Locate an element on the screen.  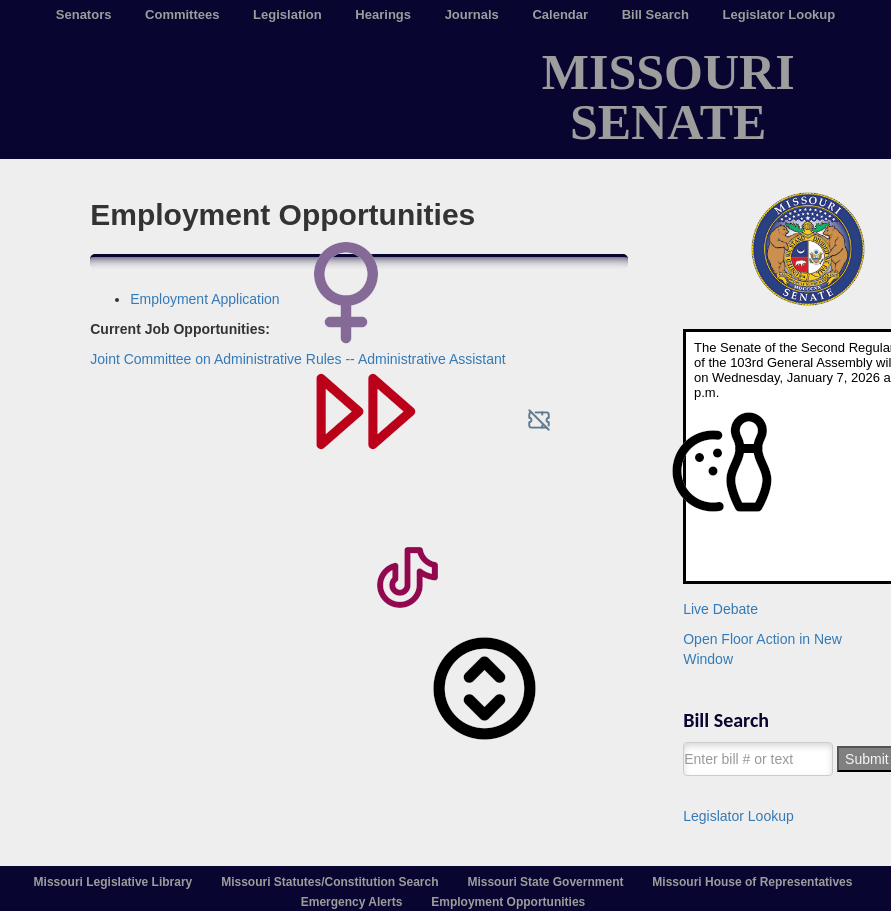
browse bowling alleys nearby is located at coordinates (722, 462).